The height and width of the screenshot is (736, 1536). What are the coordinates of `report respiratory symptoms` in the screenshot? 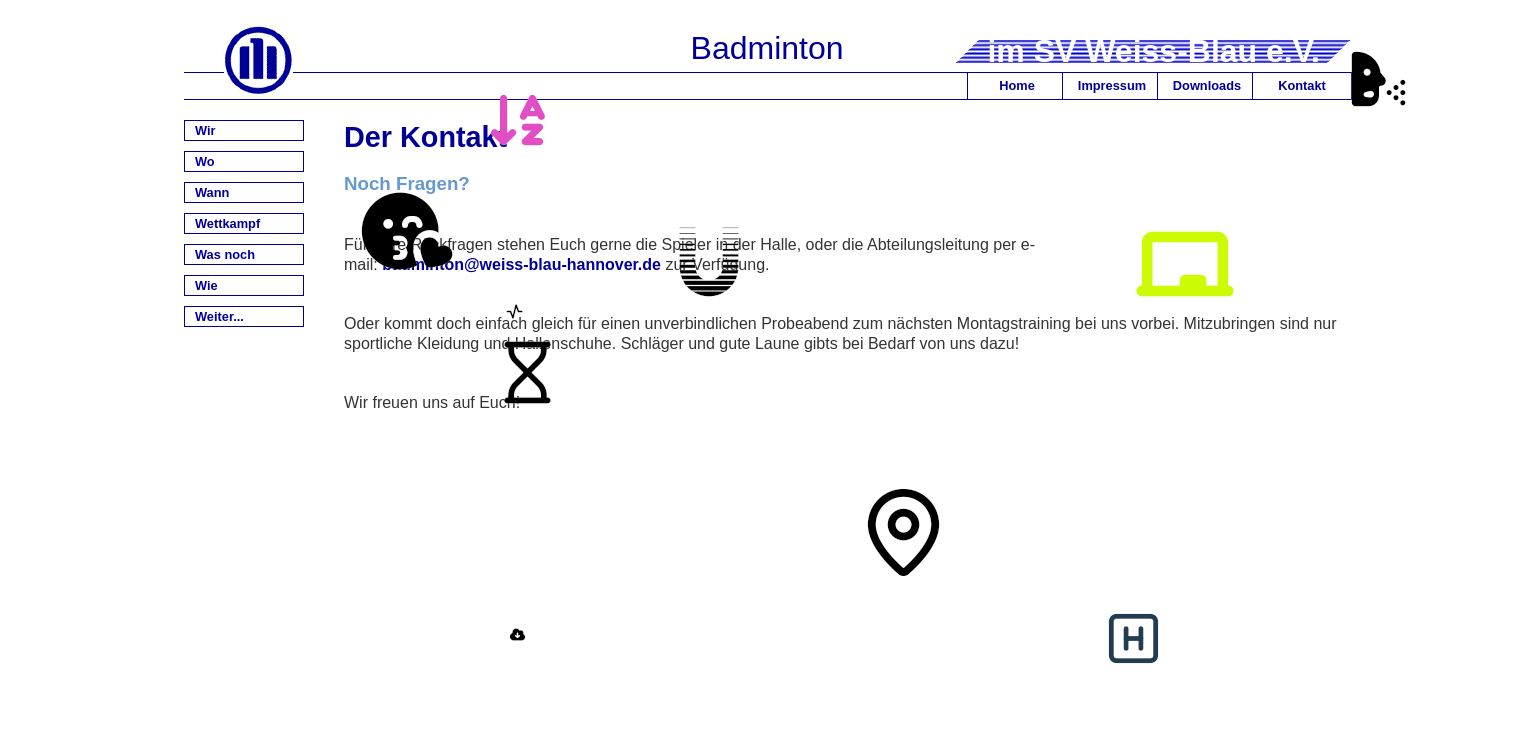 It's located at (1379, 79).